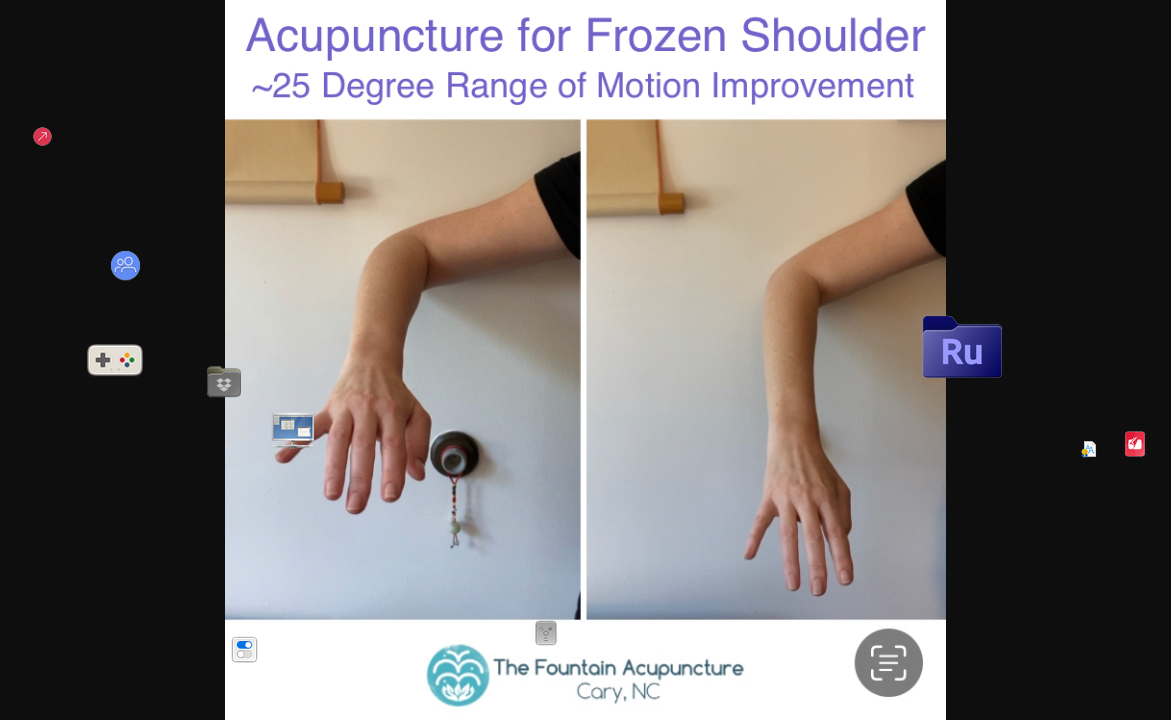  What do you see at coordinates (293, 431) in the screenshot?
I see `configure remote desktop settings` at bounding box center [293, 431].